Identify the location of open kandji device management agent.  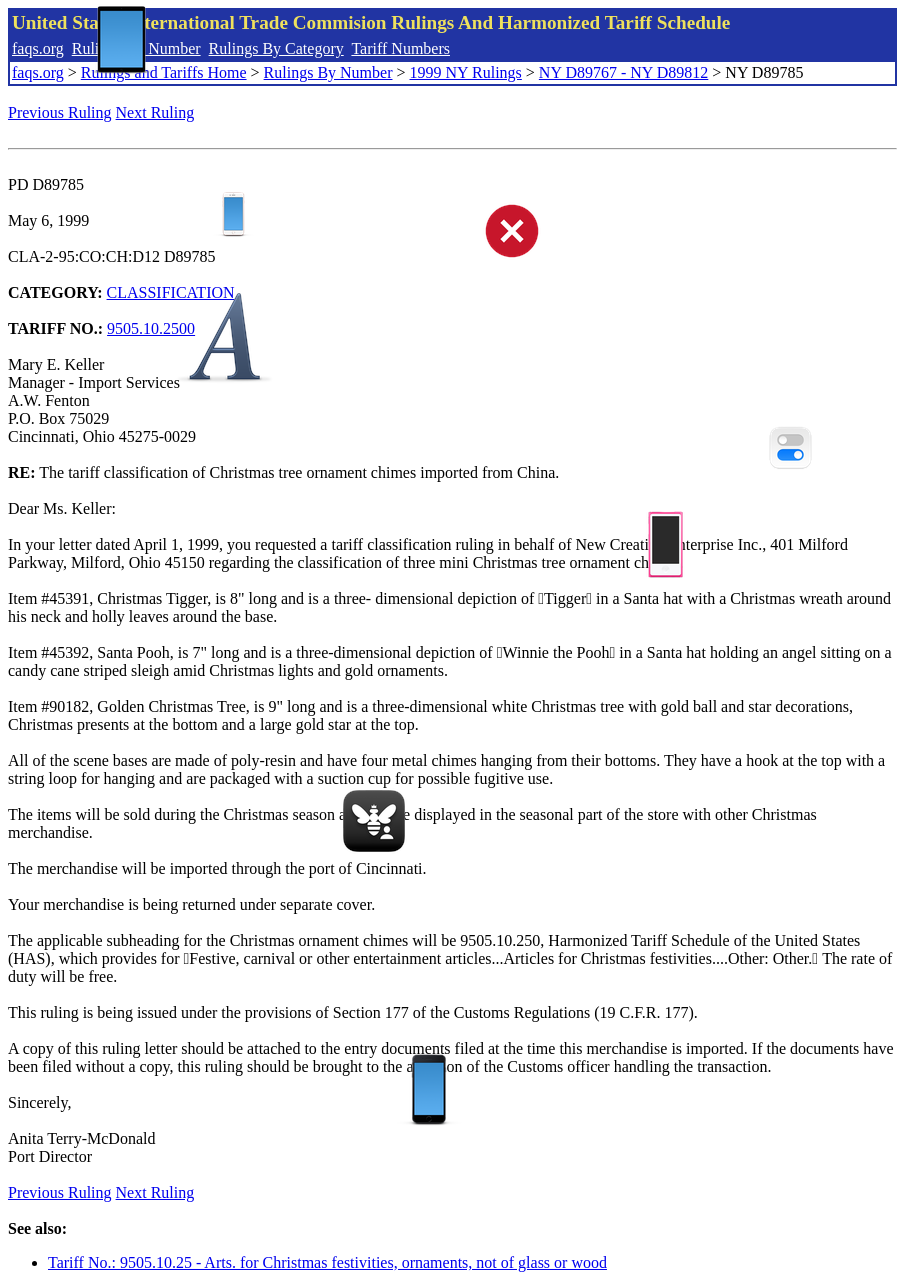
(374, 821).